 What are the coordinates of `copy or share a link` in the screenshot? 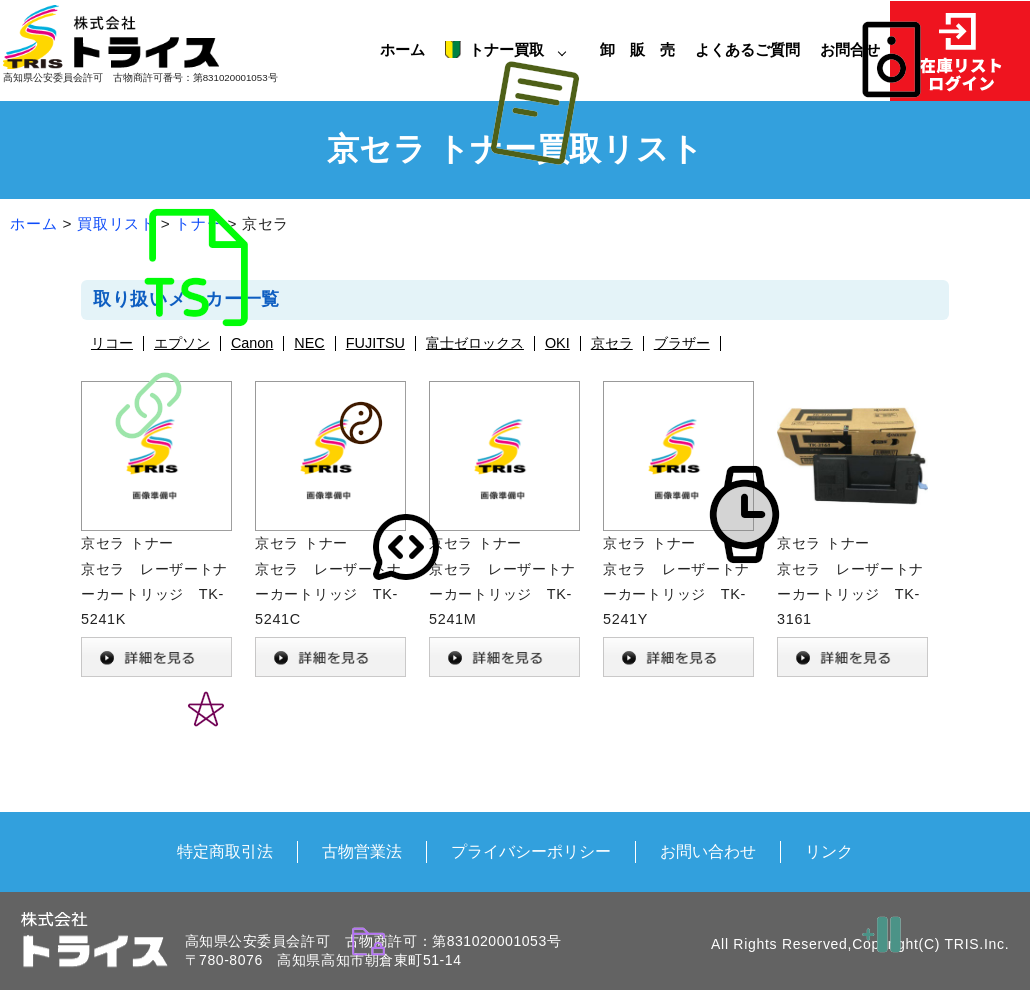 It's located at (148, 405).